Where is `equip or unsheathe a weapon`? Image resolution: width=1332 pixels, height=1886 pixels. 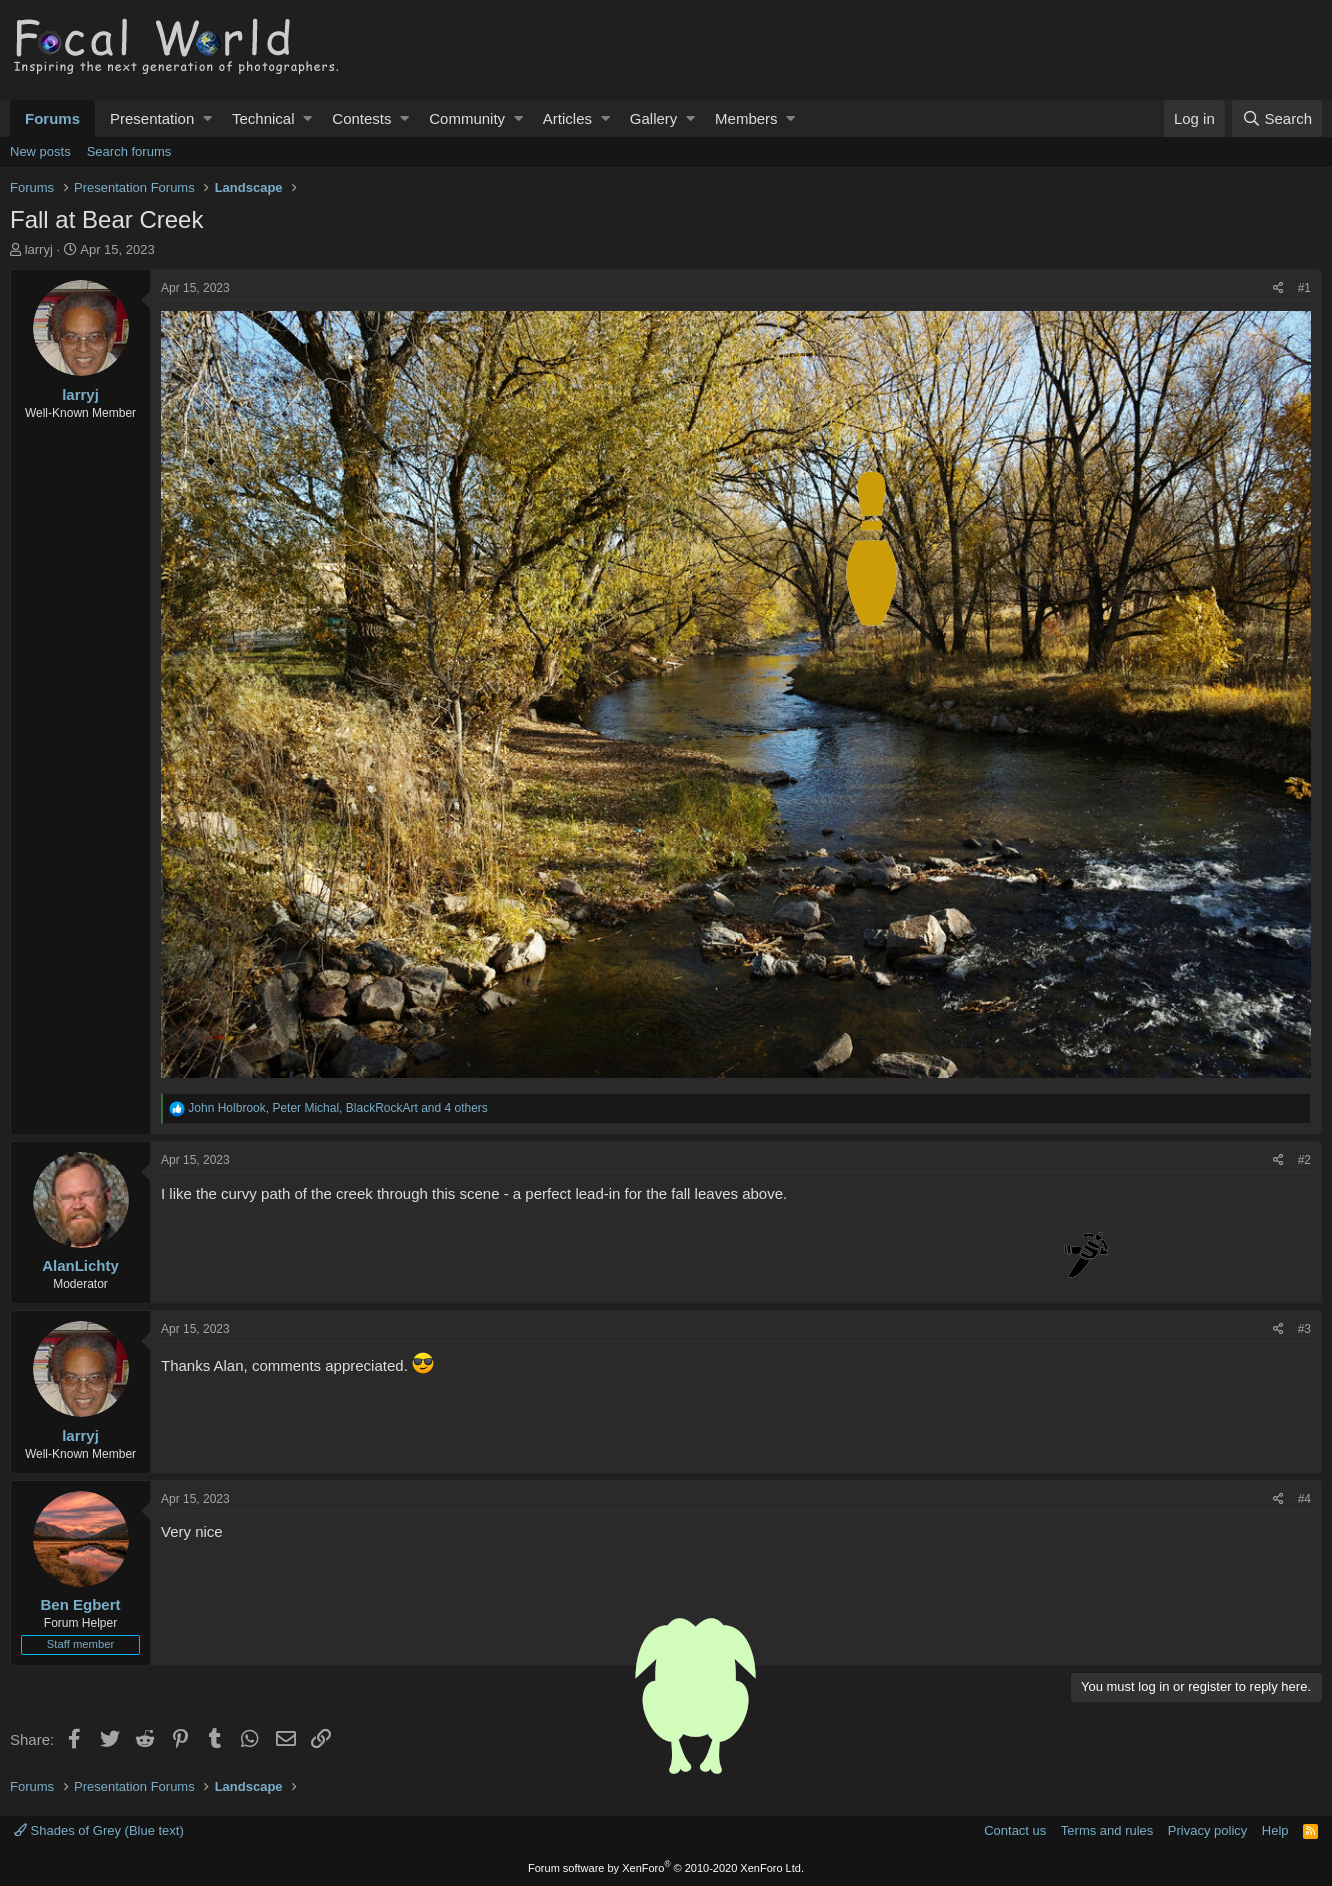 equip or unsheathe a weapon is located at coordinates (1086, 1255).